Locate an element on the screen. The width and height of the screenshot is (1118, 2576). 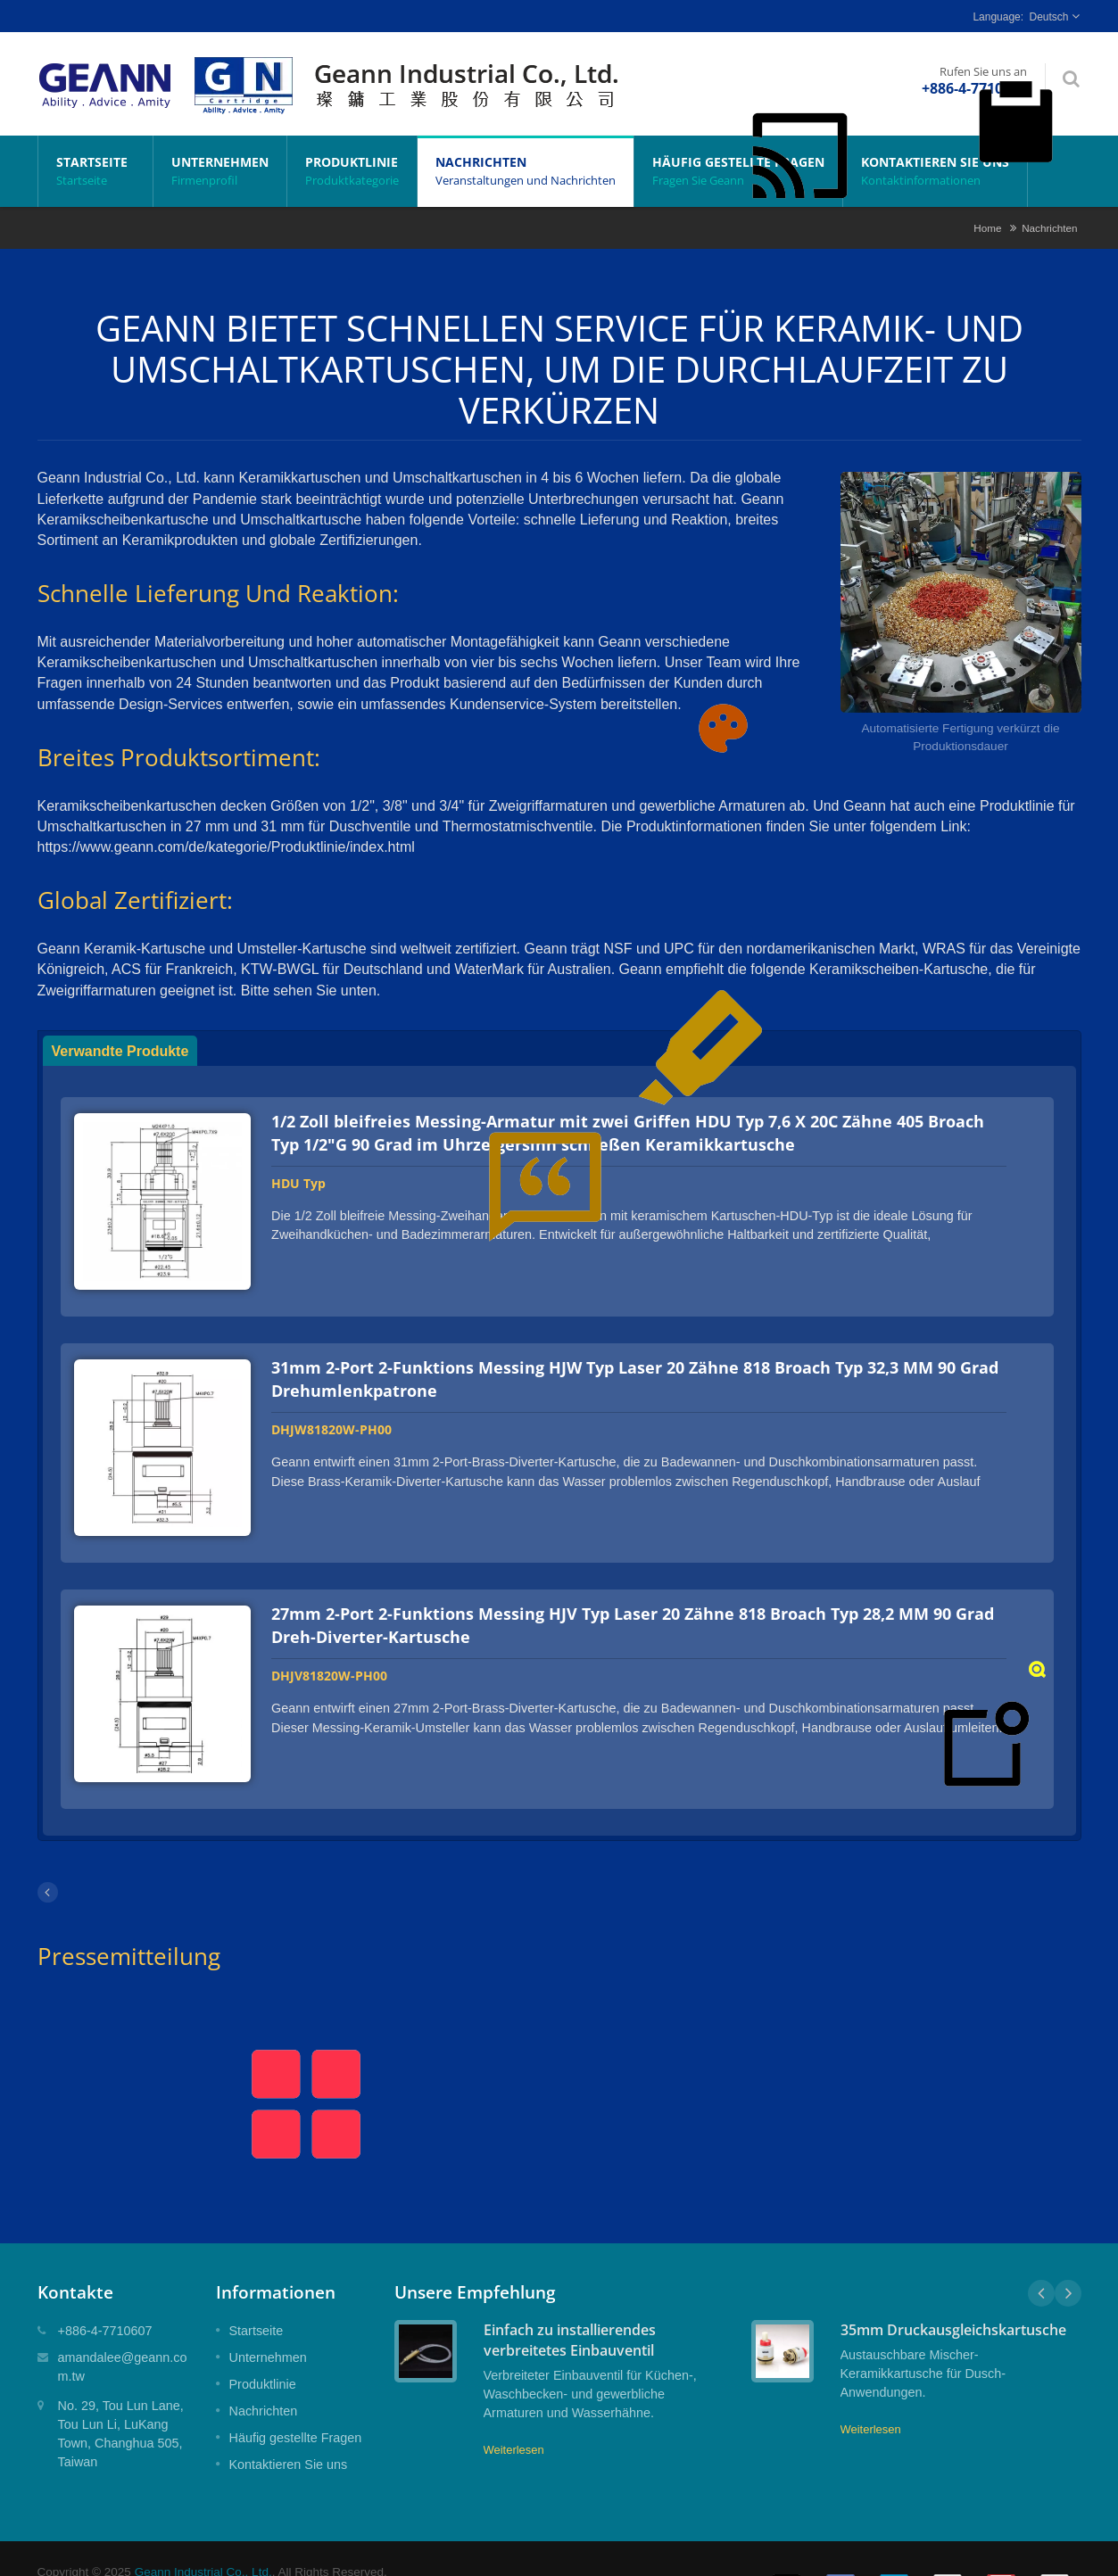
cast media to a nearby device is located at coordinates (799, 155).